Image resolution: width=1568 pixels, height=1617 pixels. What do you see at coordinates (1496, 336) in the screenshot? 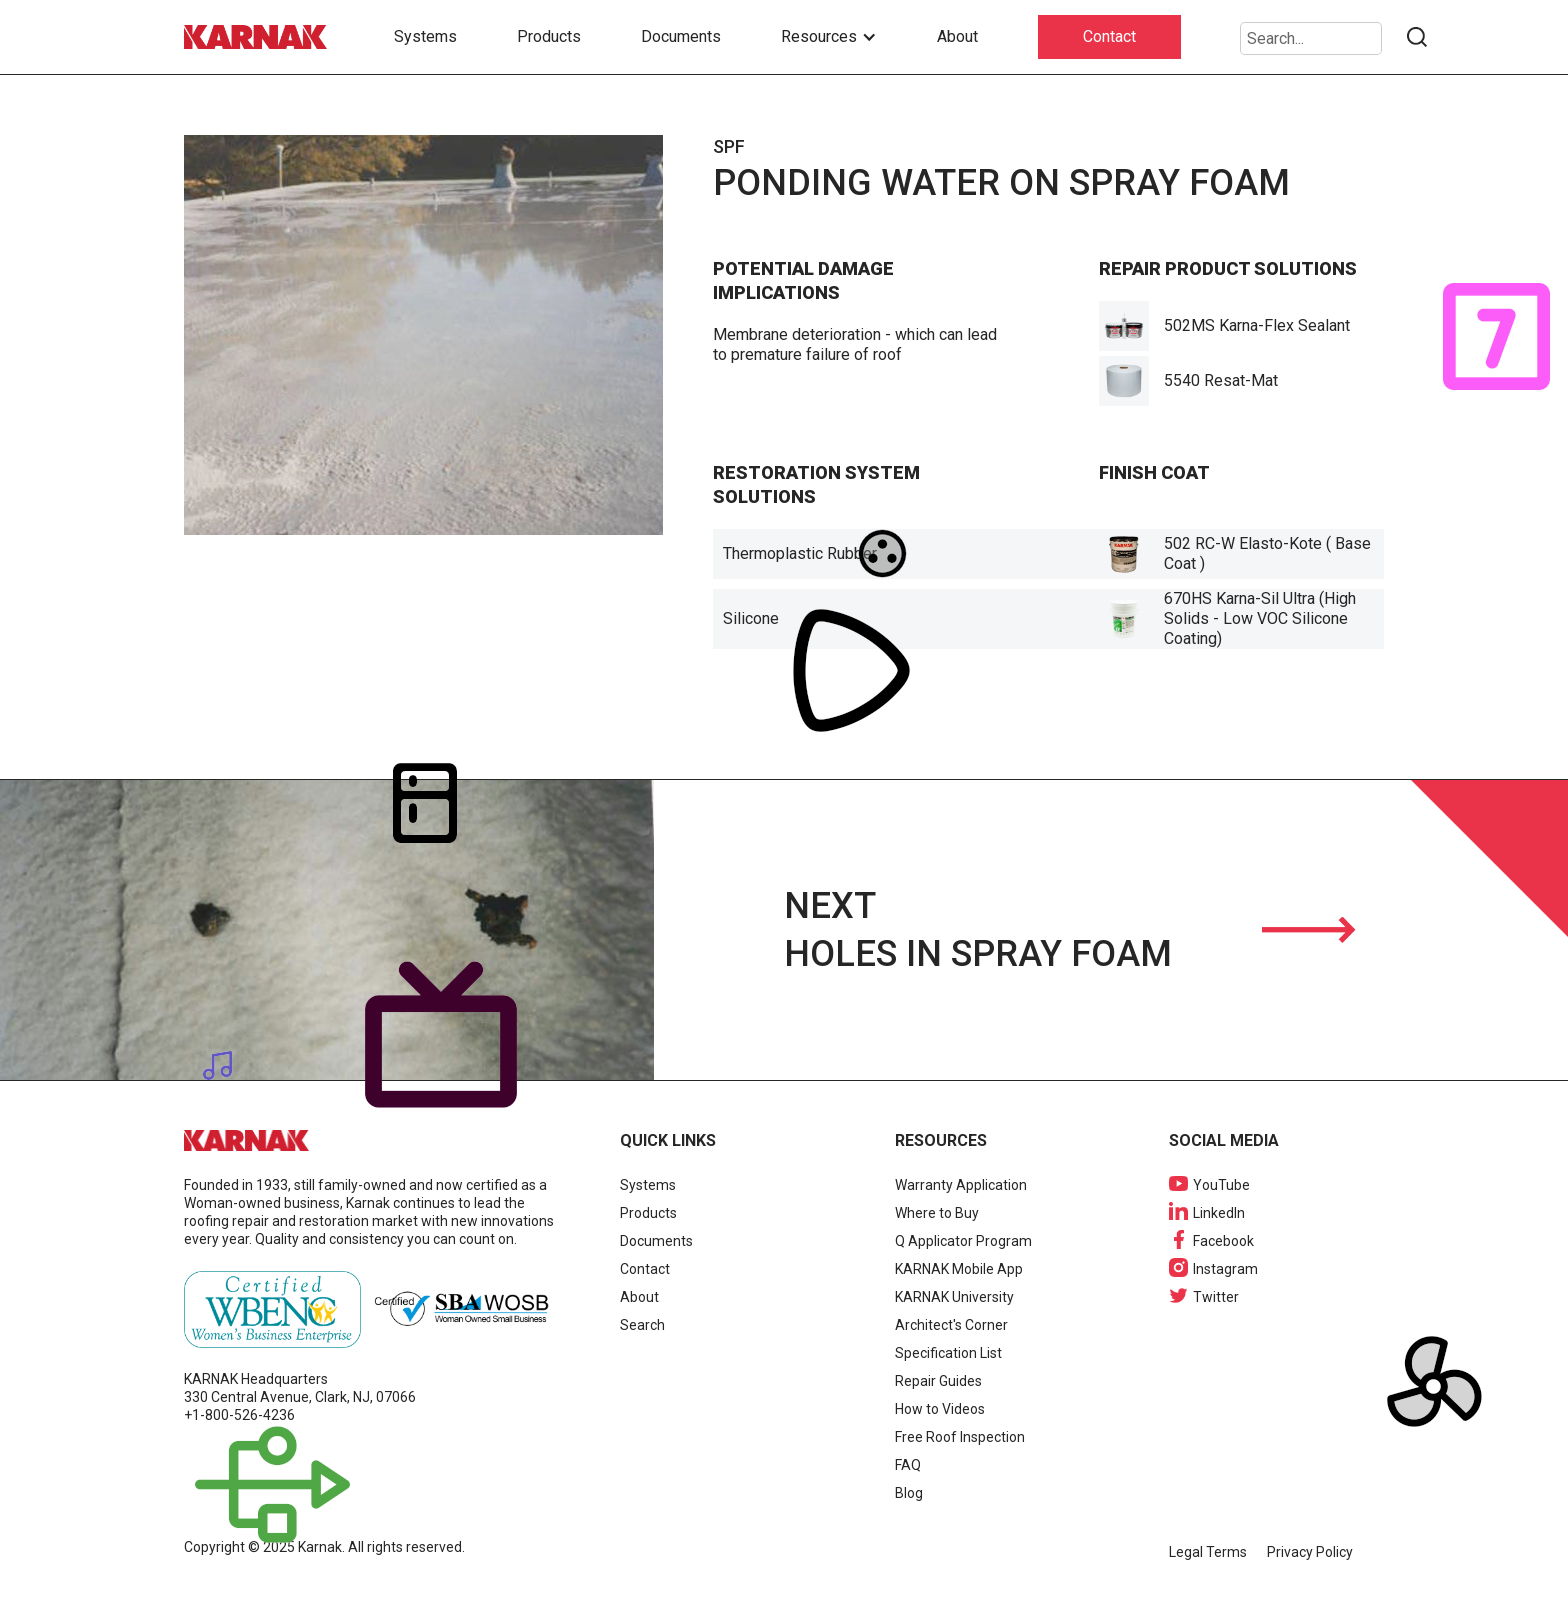
I see `select or input the number seven` at bounding box center [1496, 336].